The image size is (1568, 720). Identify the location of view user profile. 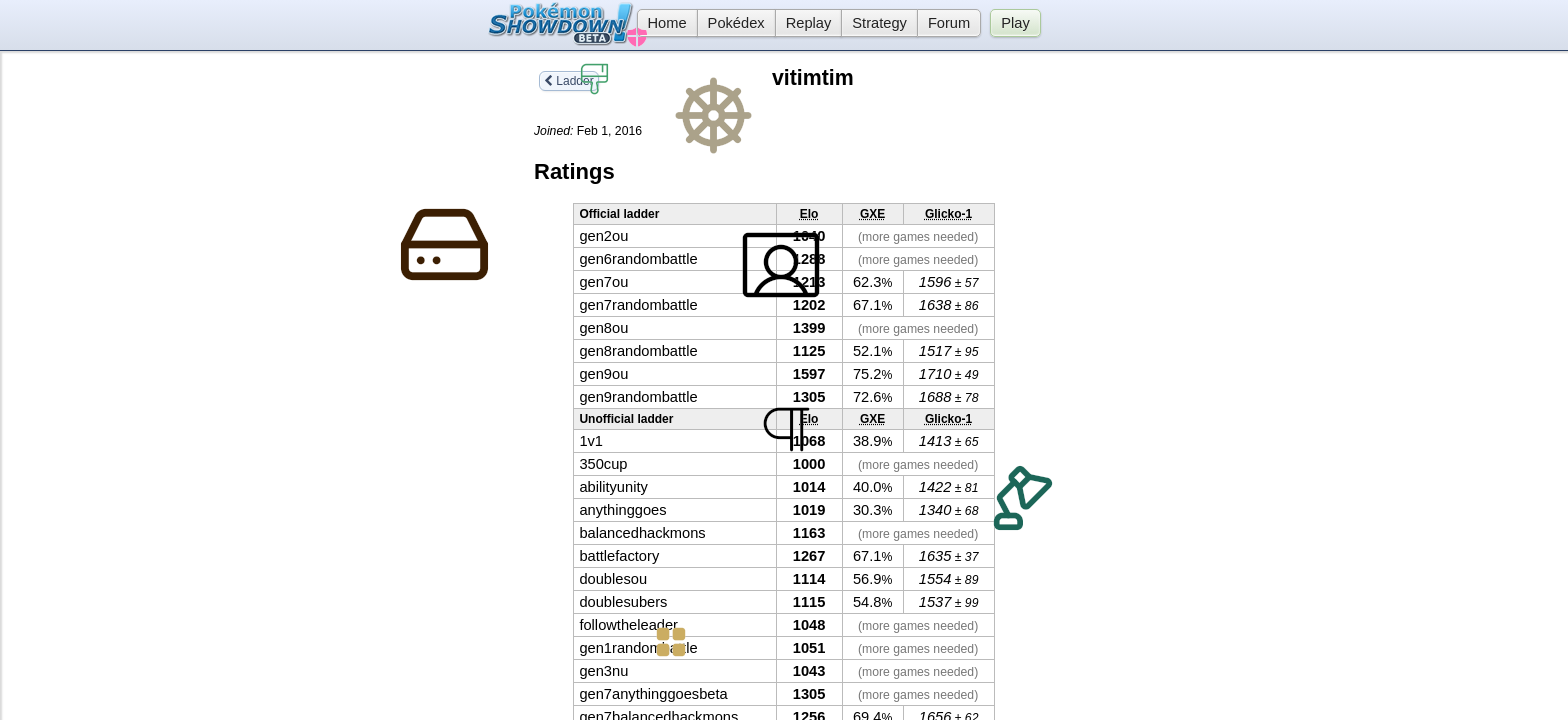
(781, 265).